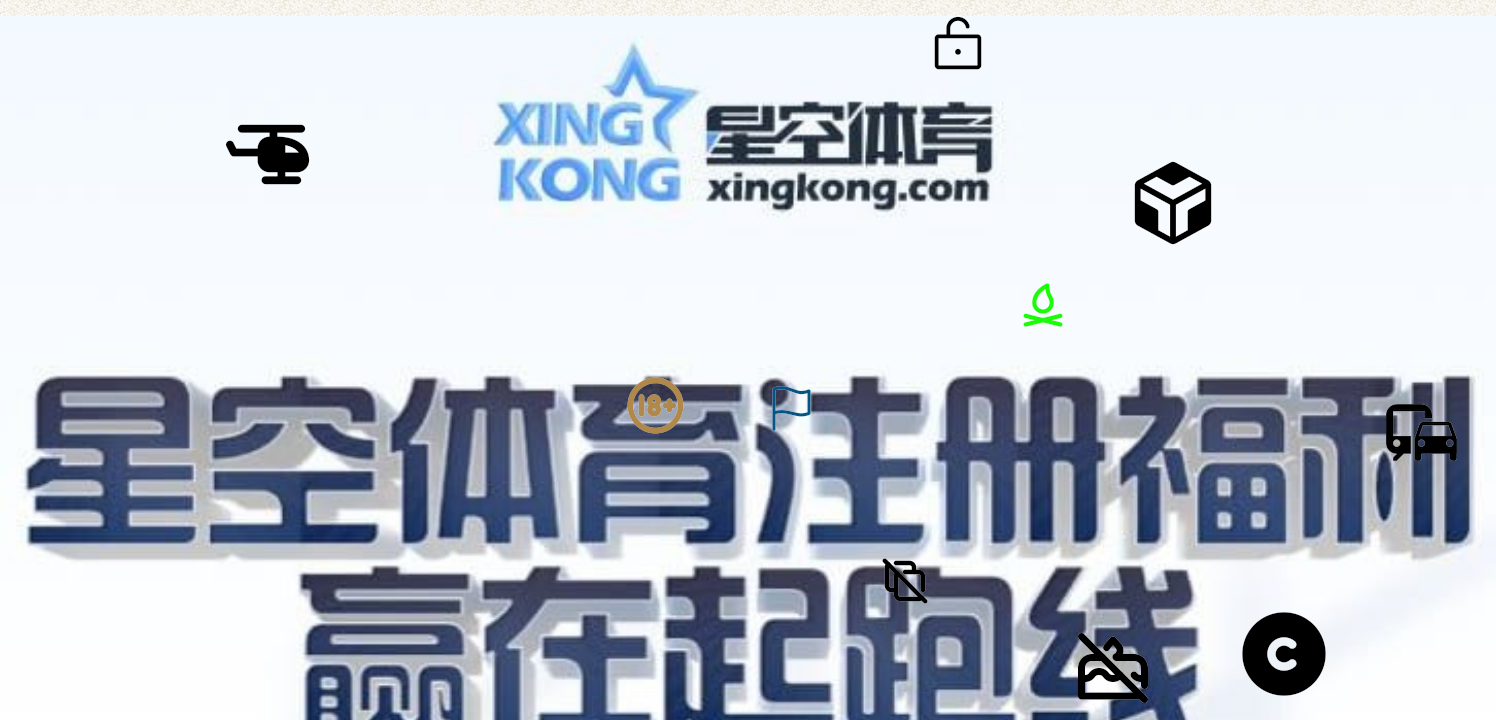 The height and width of the screenshot is (720, 1496). Describe the element at coordinates (905, 581) in the screenshot. I see `copy function disabled or unavailable` at that location.